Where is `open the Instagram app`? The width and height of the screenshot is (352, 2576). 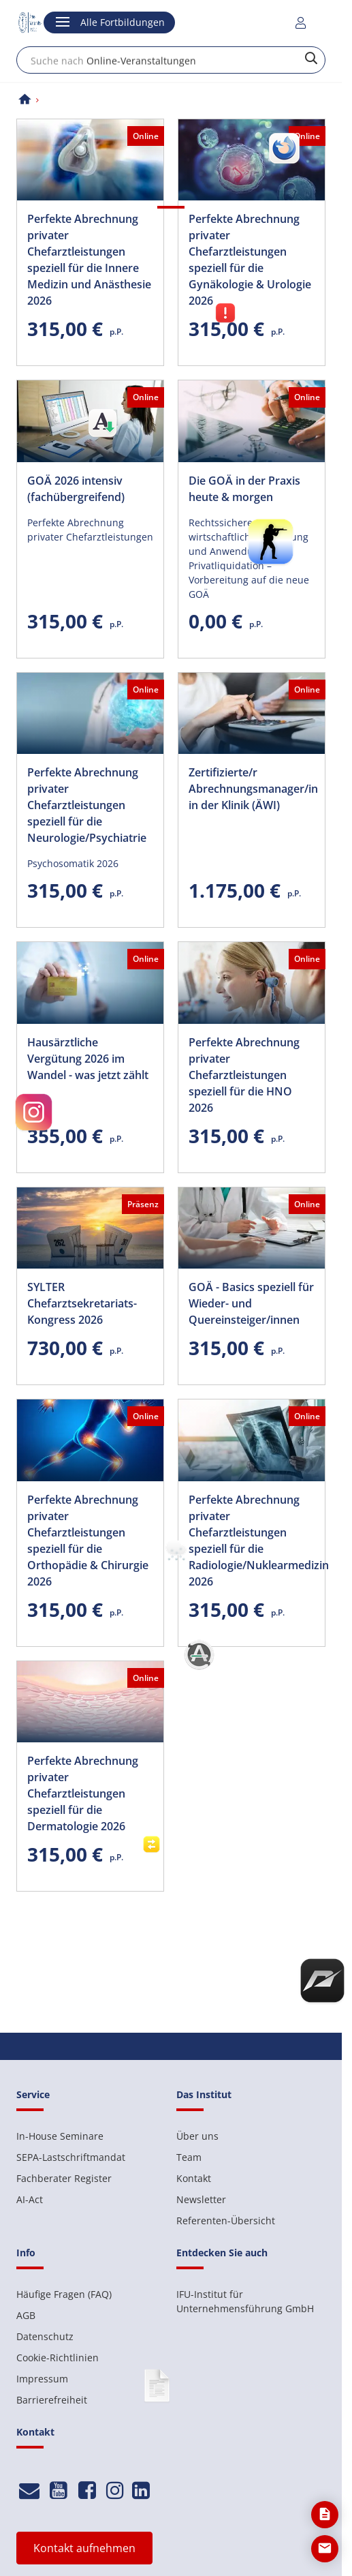
open the Instagram app is located at coordinates (33, 1112).